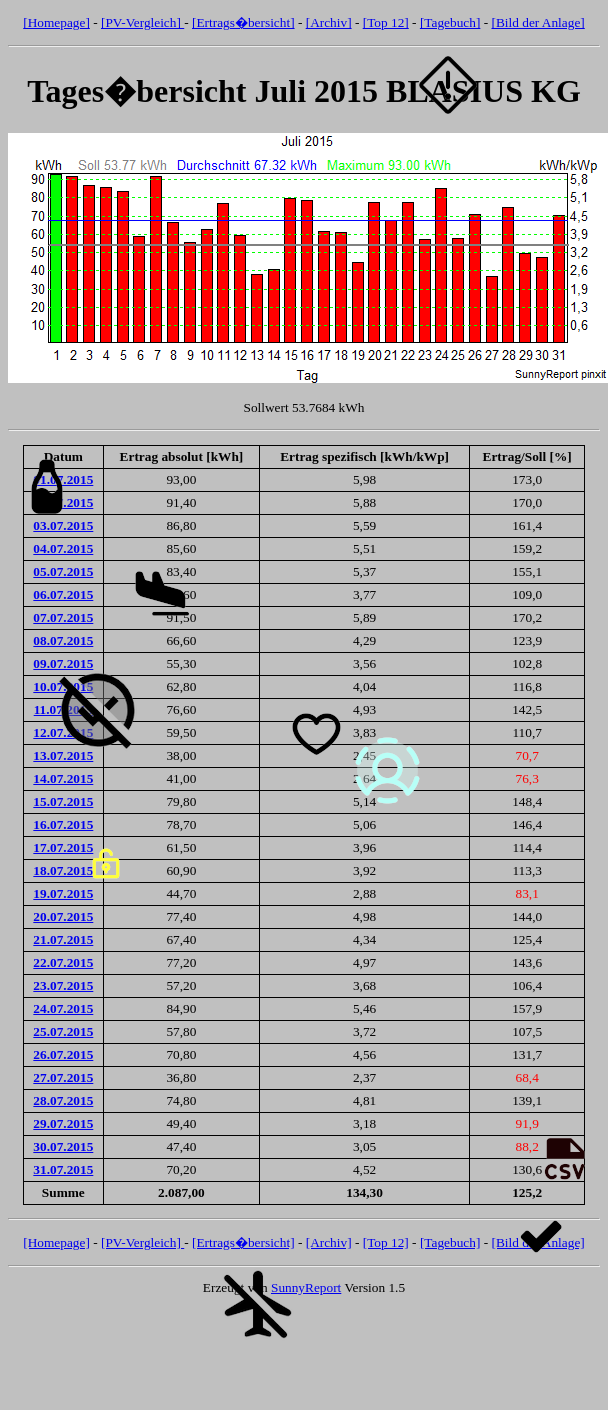 Image resolution: width=608 pixels, height=1410 pixels. Describe the element at coordinates (565, 1160) in the screenshot. I see `open or view a CSV file` at that location.